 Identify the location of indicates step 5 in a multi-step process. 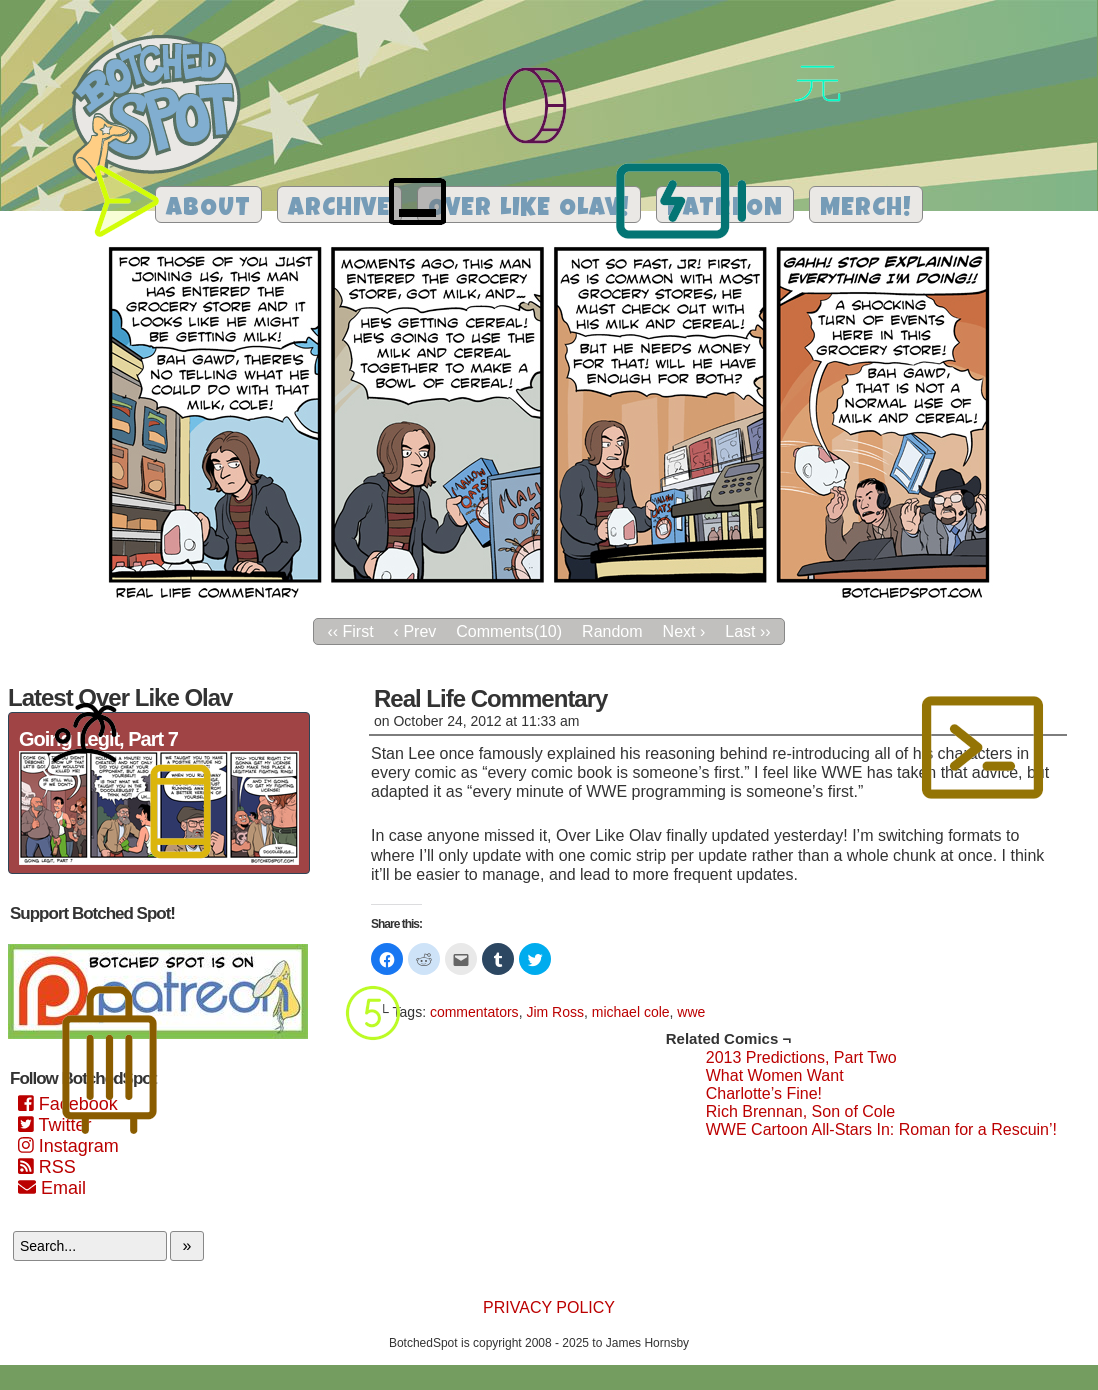
(373, 1013).